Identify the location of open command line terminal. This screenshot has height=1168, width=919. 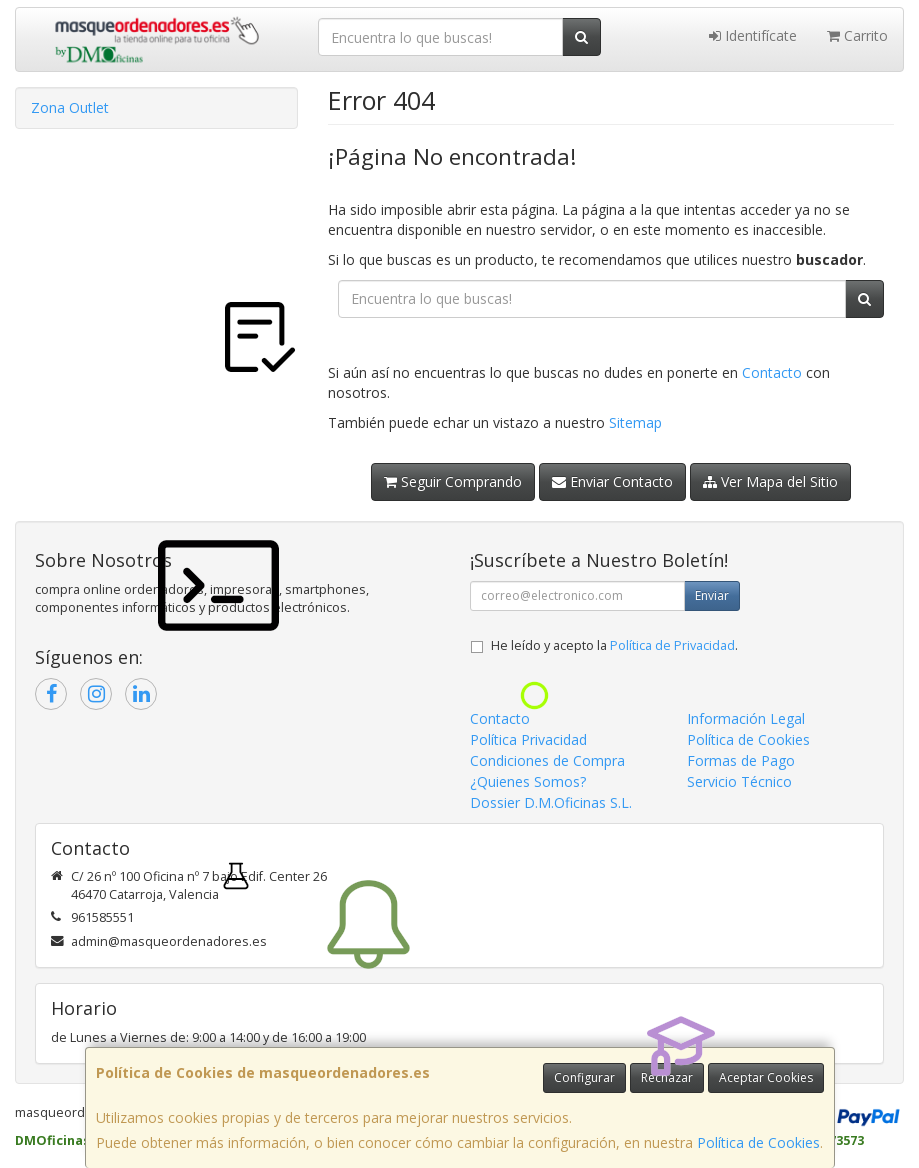
(218, 585).